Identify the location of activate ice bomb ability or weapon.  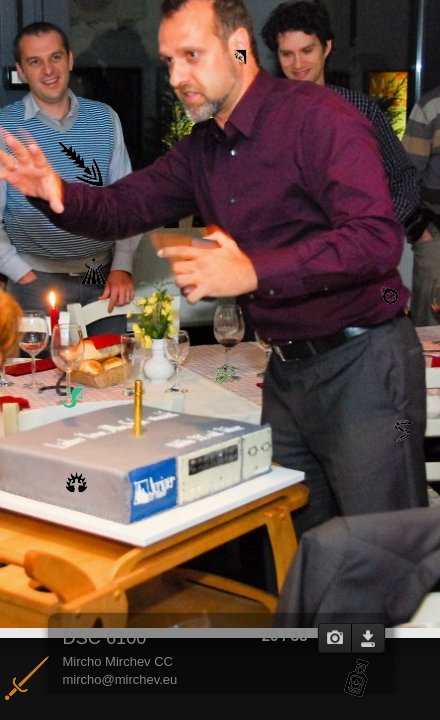
(389, 295).